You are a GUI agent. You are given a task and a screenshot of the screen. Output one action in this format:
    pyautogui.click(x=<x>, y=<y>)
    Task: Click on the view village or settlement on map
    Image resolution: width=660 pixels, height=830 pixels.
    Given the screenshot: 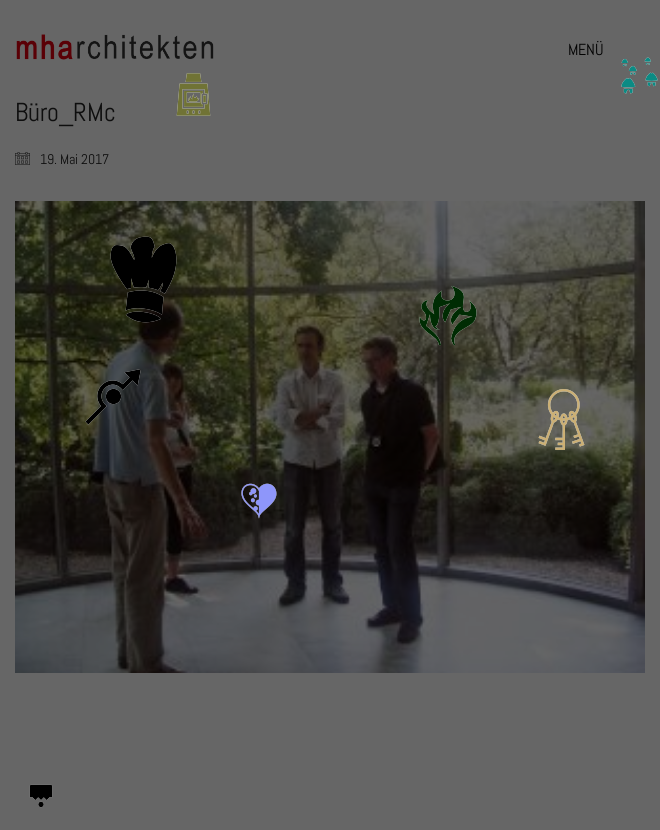 What is the action you would take?
    pyautogui.click(x=639, y=75)
    